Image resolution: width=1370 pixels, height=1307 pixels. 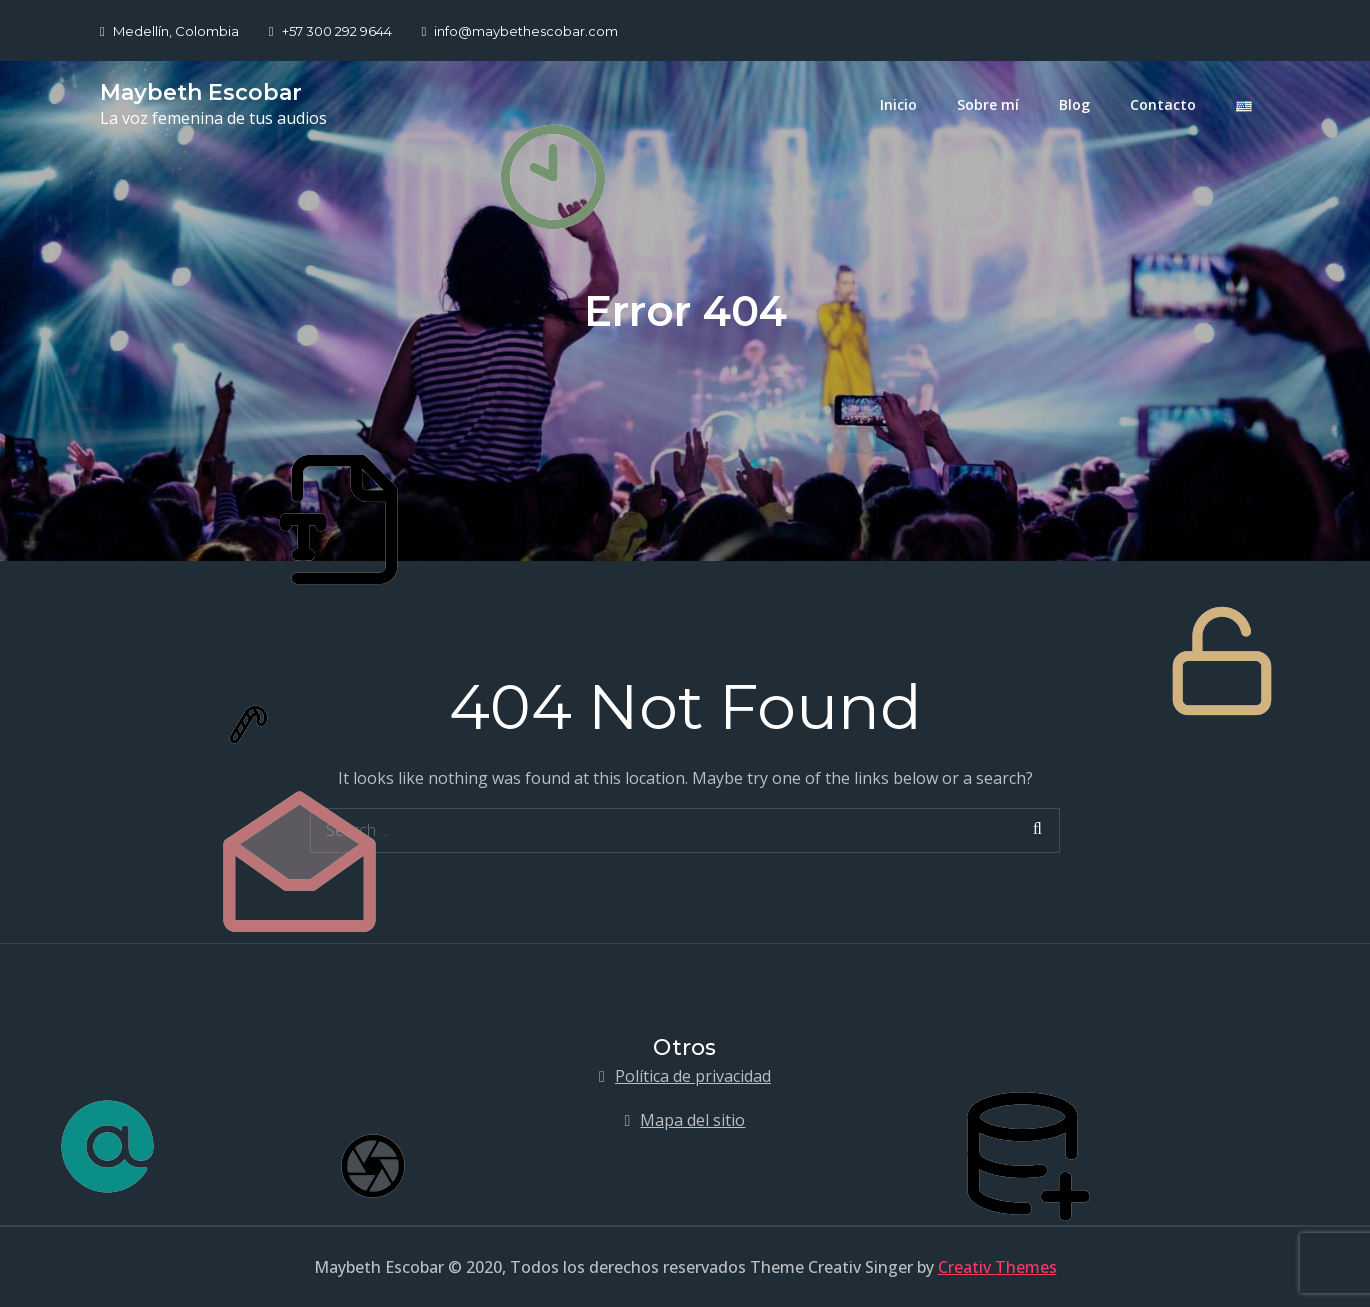 What do you see at coordinates (553, 177) in the screenshot?
I see `indicates the current time is 10 o'clock` at bounding box center [553, 177].